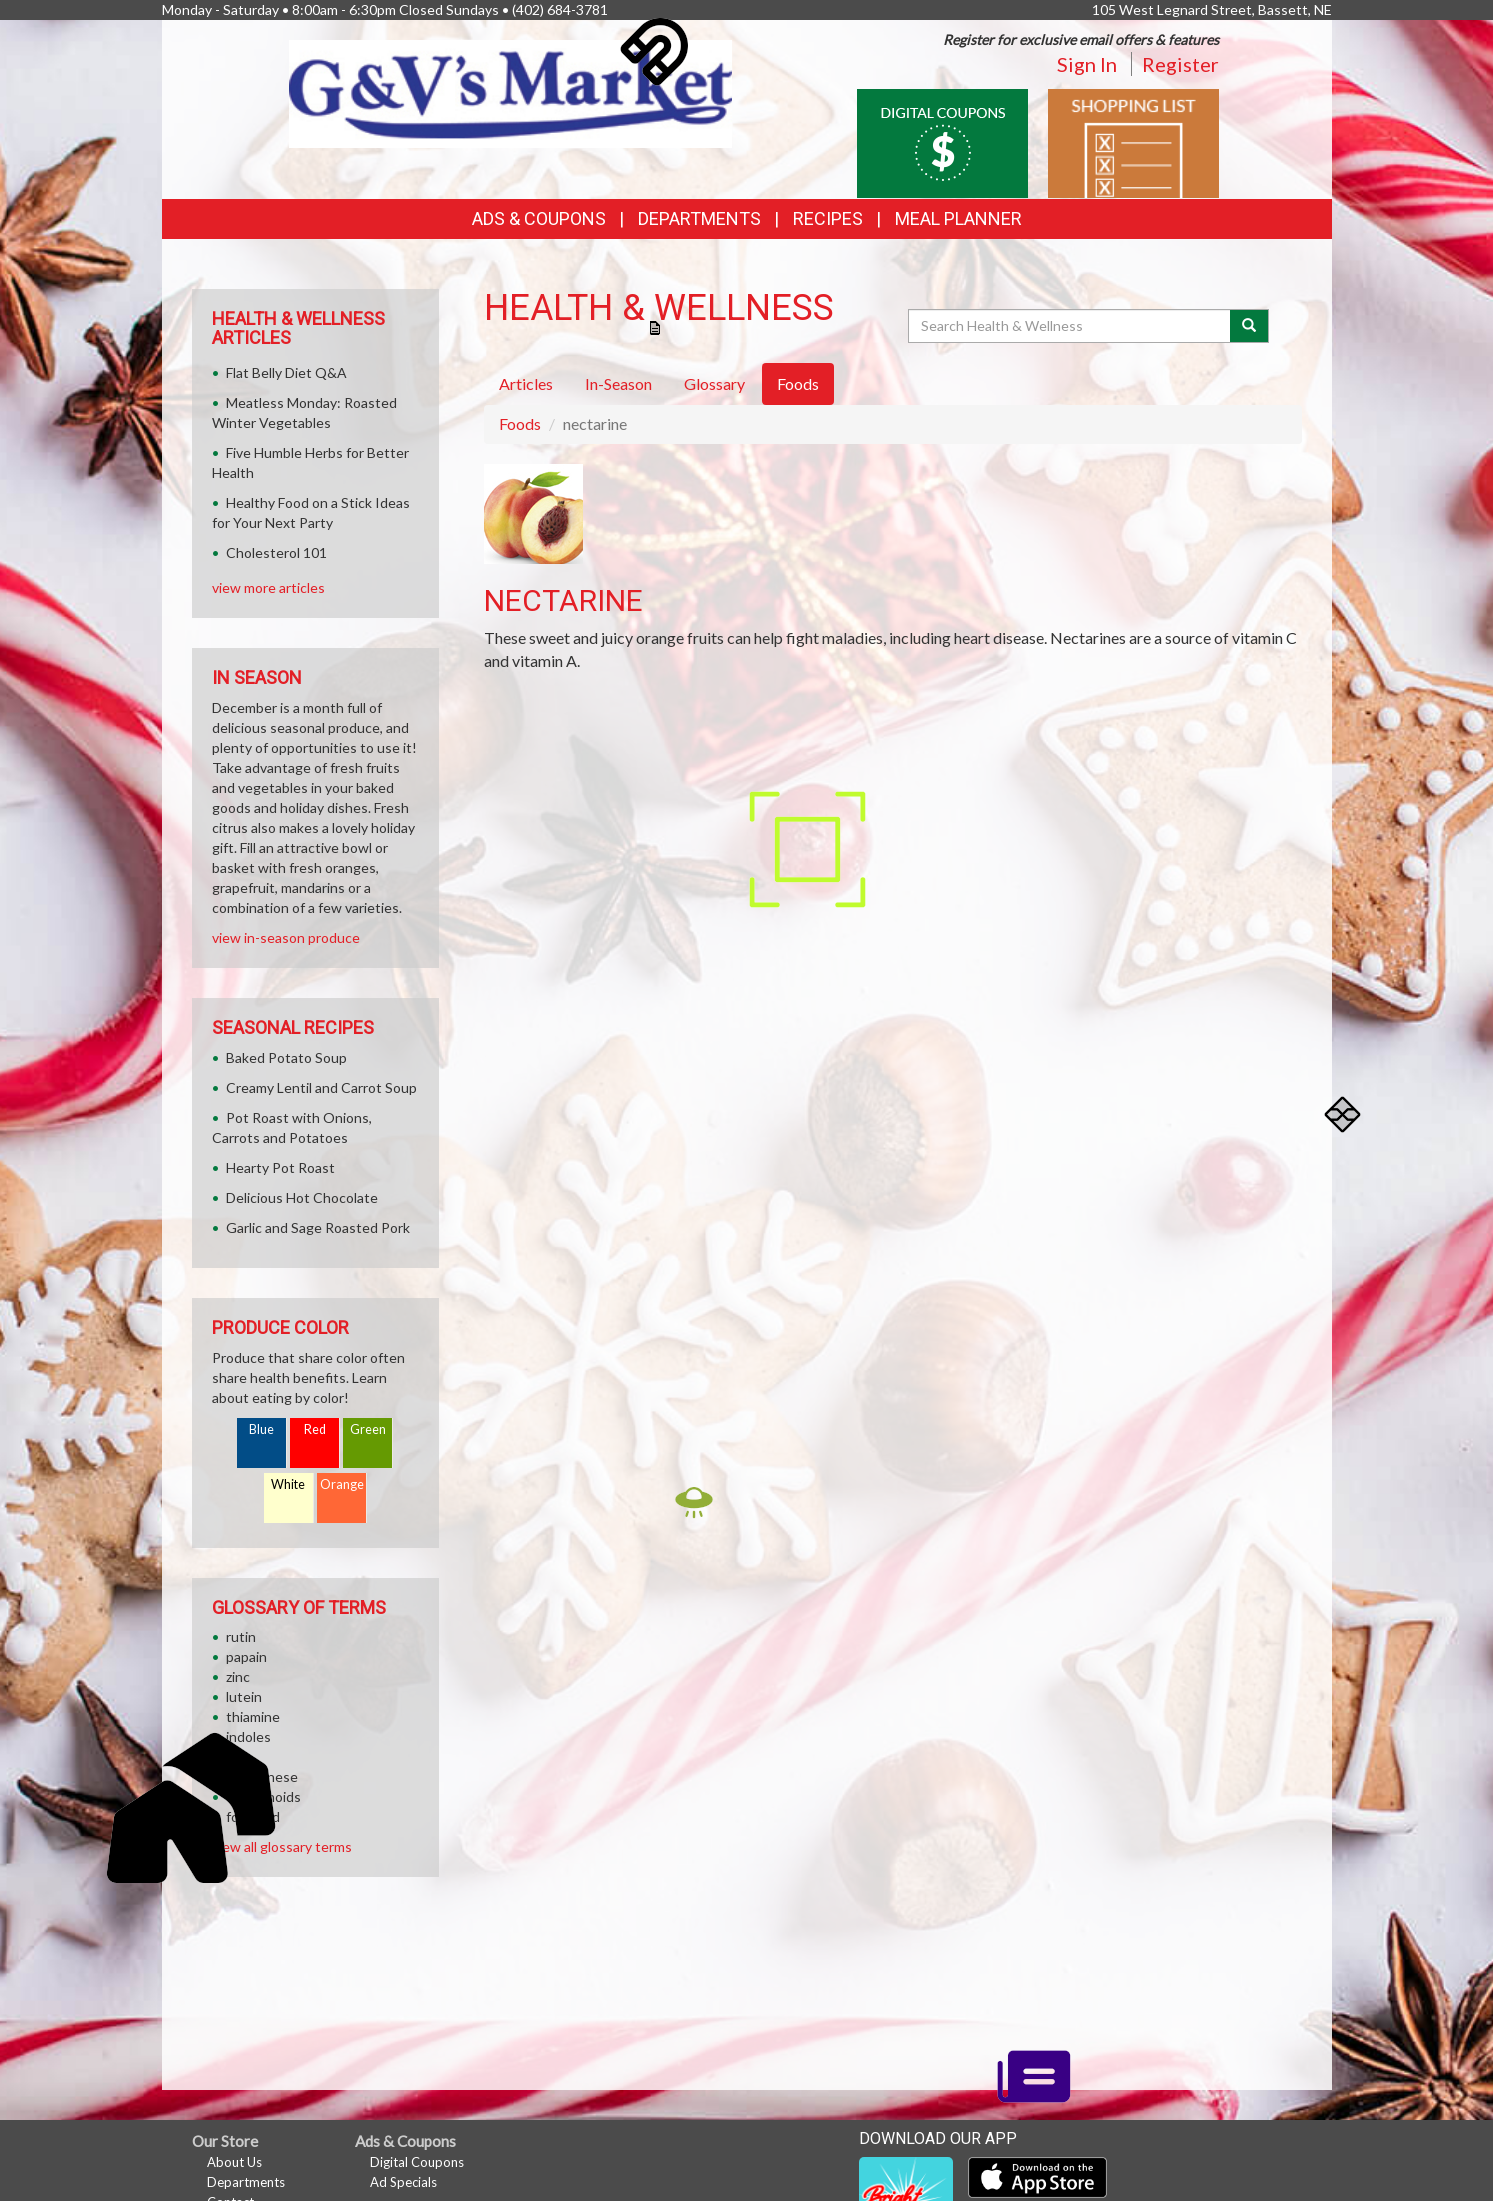  I want to click on activate magnetic snap or alignment tool, so click(655, 50).